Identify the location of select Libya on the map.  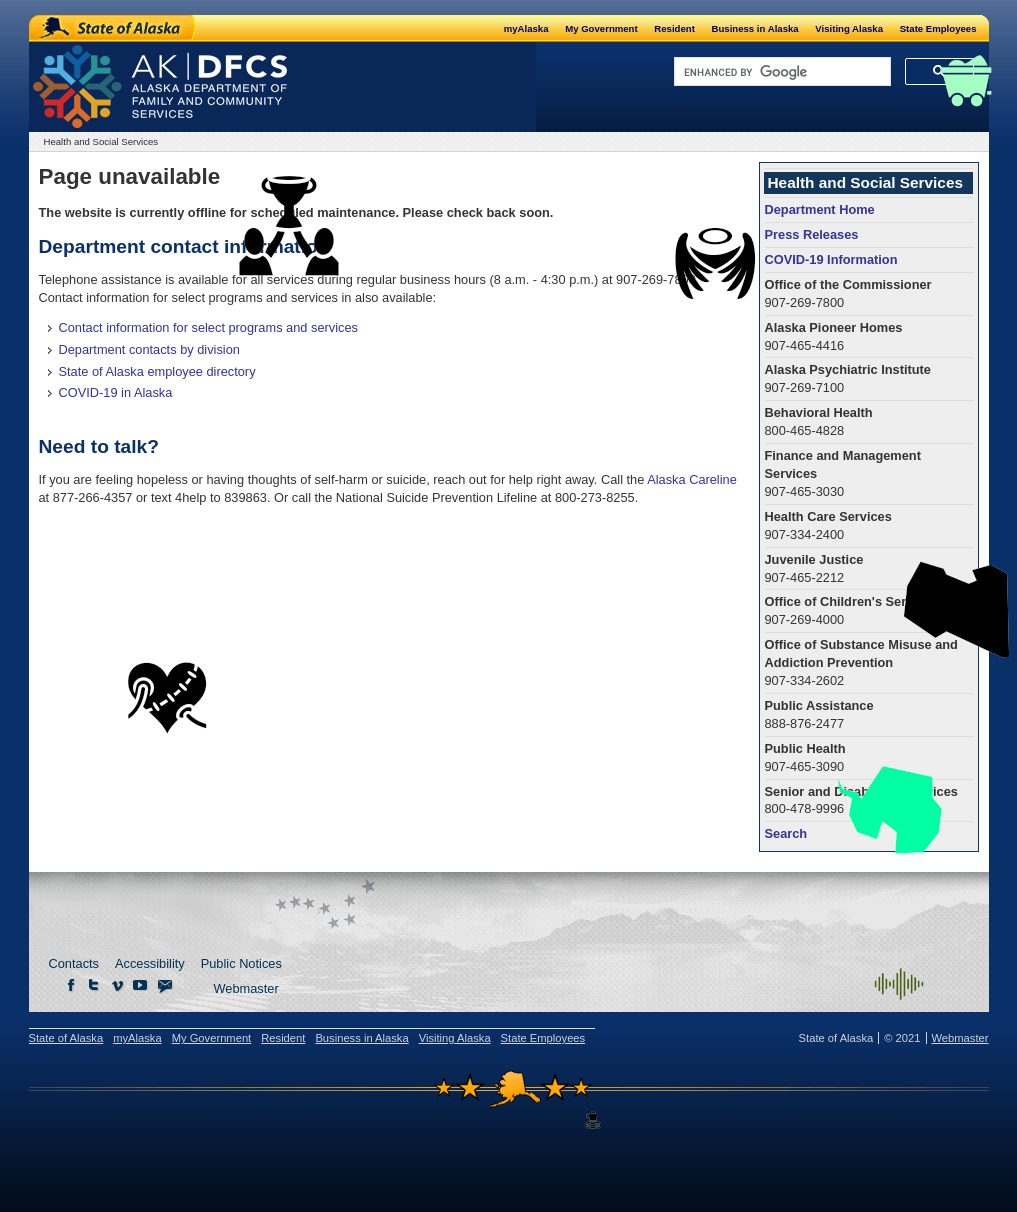
(956, 609).